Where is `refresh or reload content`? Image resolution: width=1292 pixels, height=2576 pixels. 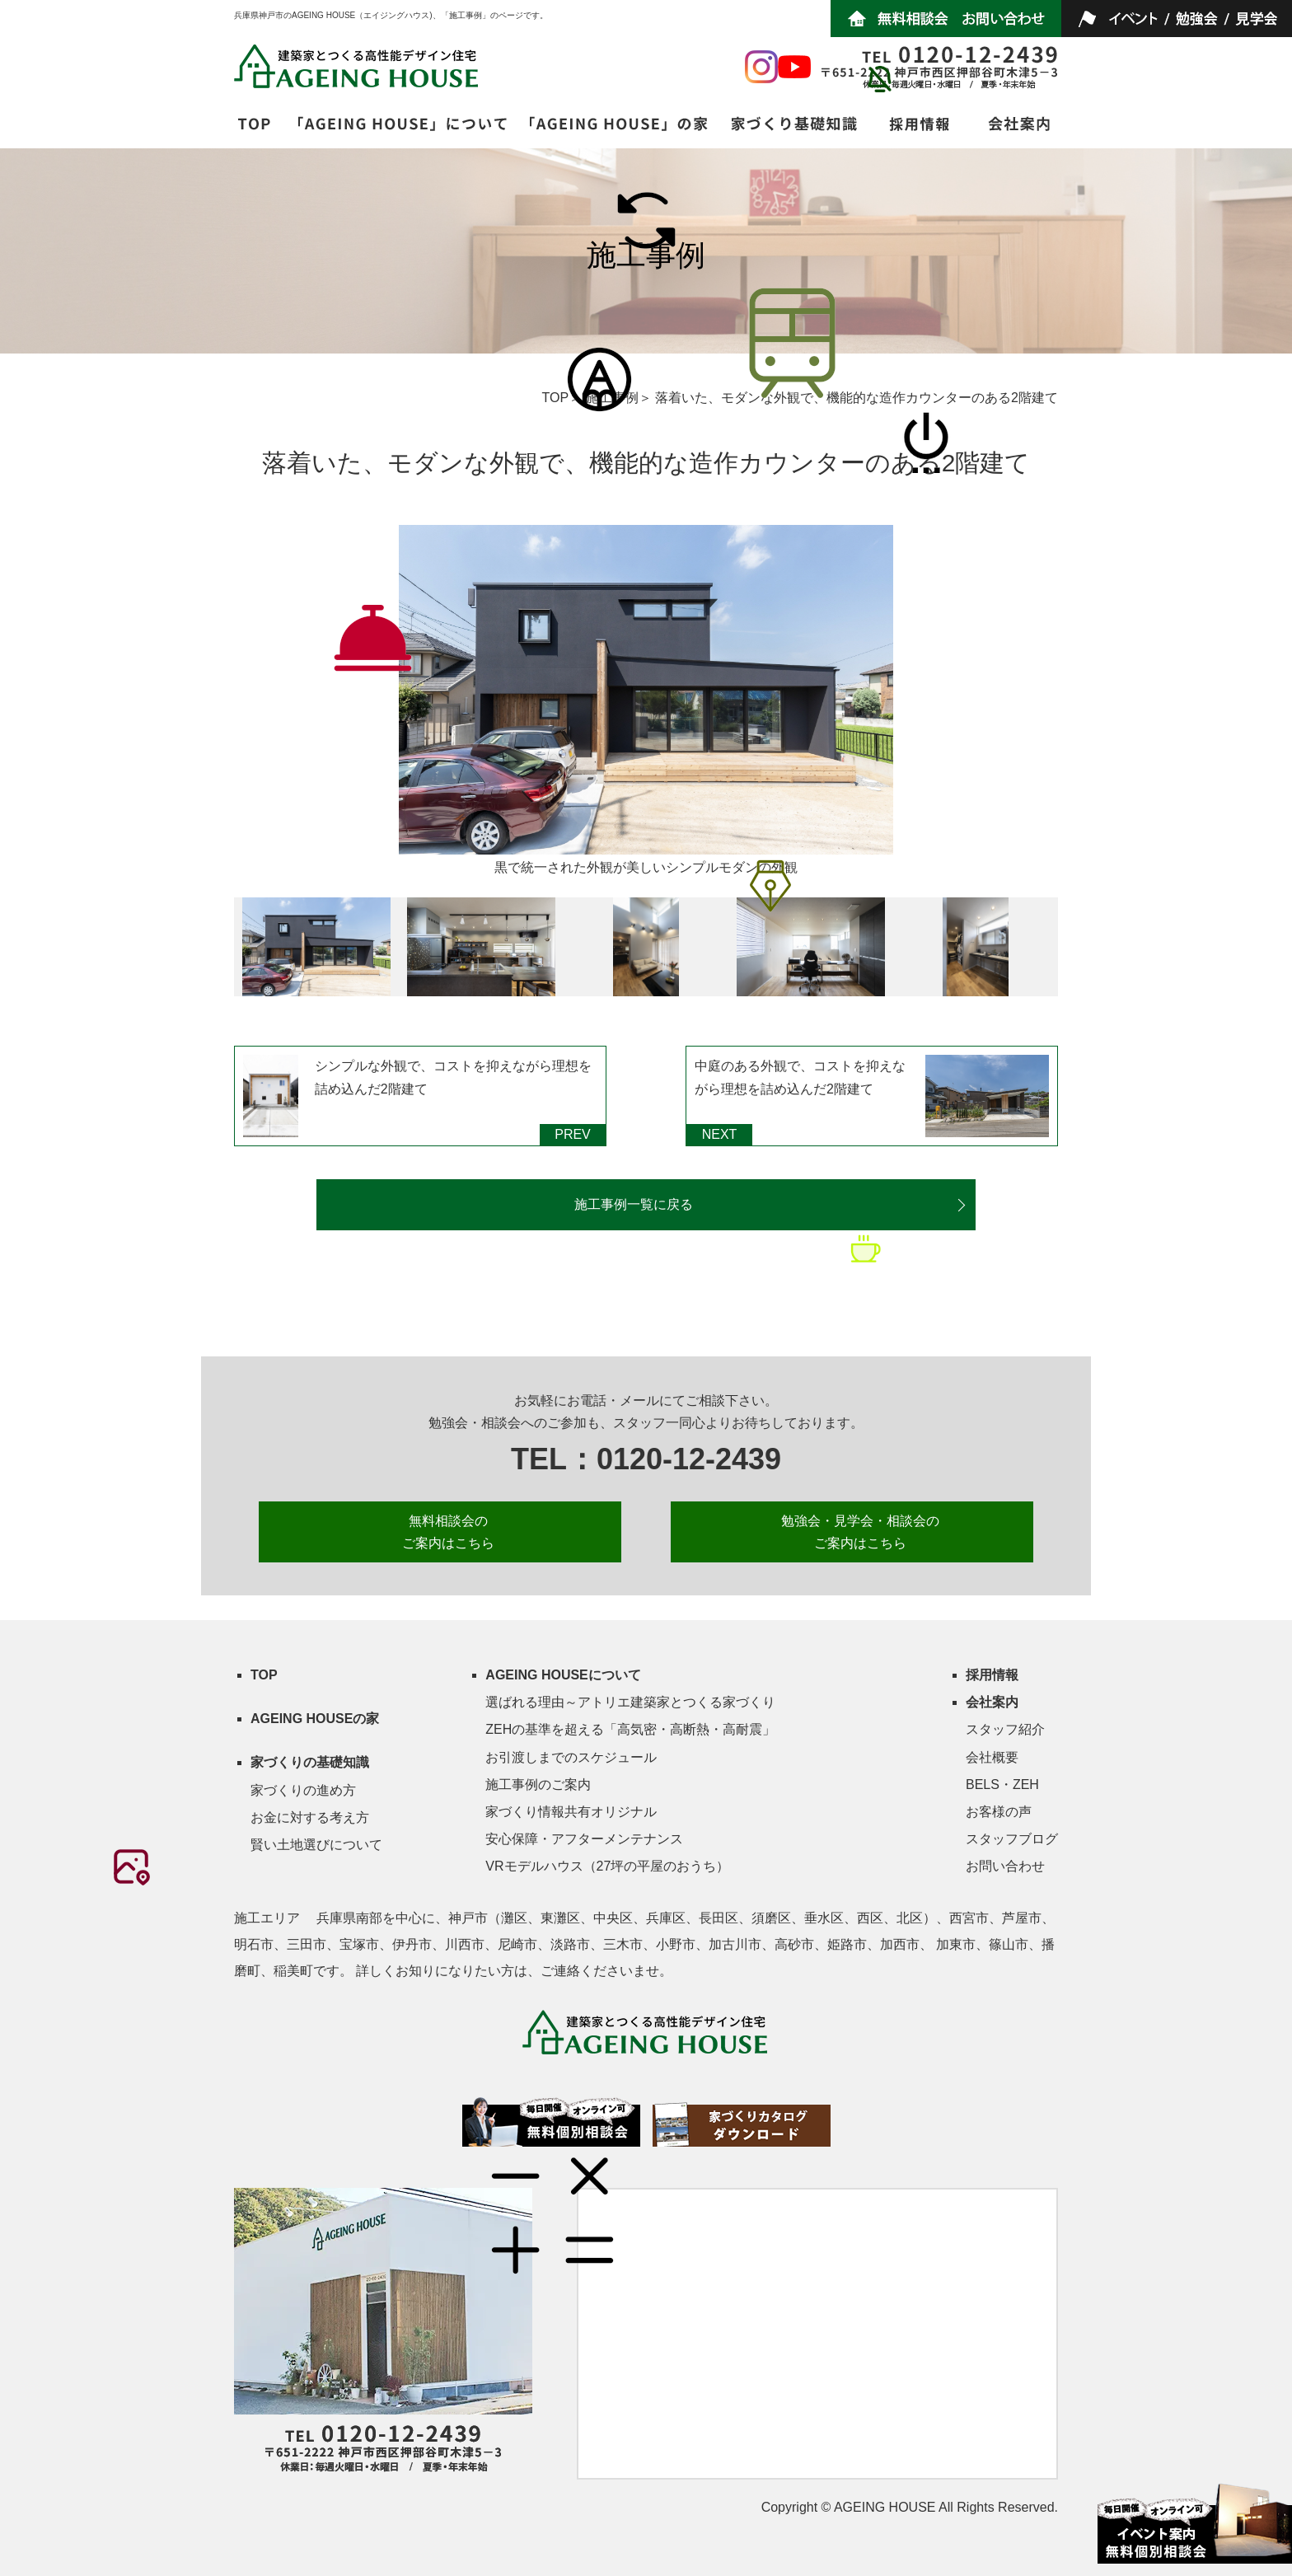 refresh or reload content is located at coordinates (646, 220).